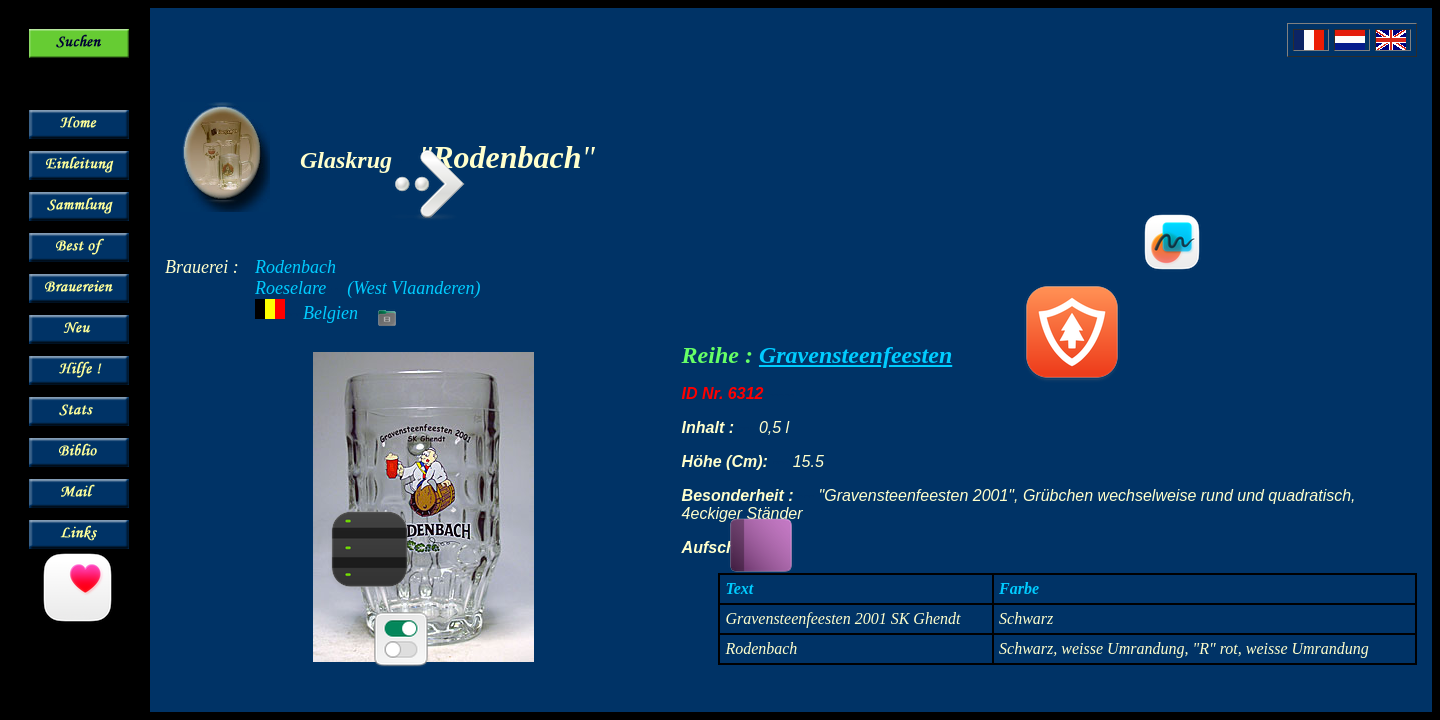 The width and height of the screenshot is (1440, 720). Describe the element at coordinates (1072, 332) in the screenshot. I see `open firewatch app` at that location.